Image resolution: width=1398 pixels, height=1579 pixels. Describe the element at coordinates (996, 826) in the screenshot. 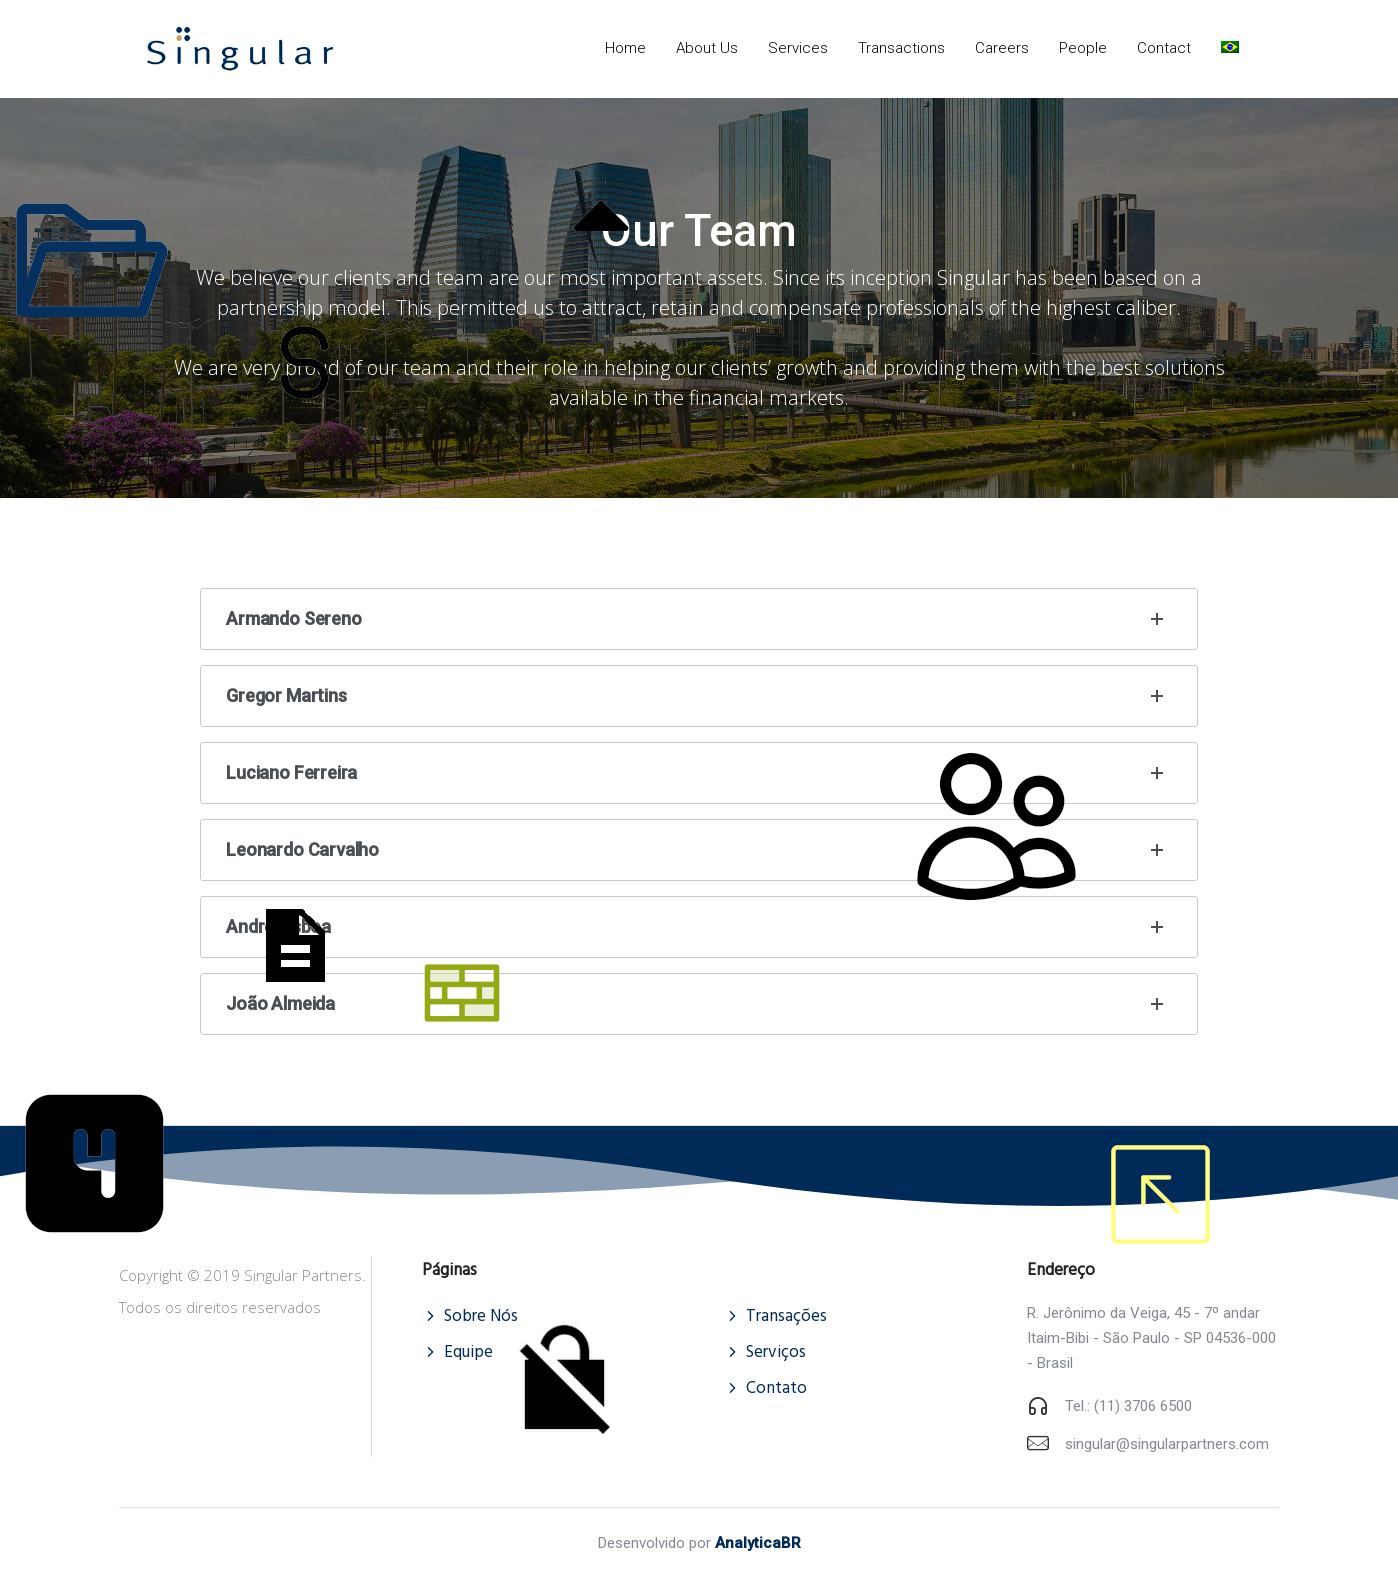

I see `view all users or contacts` at that location.